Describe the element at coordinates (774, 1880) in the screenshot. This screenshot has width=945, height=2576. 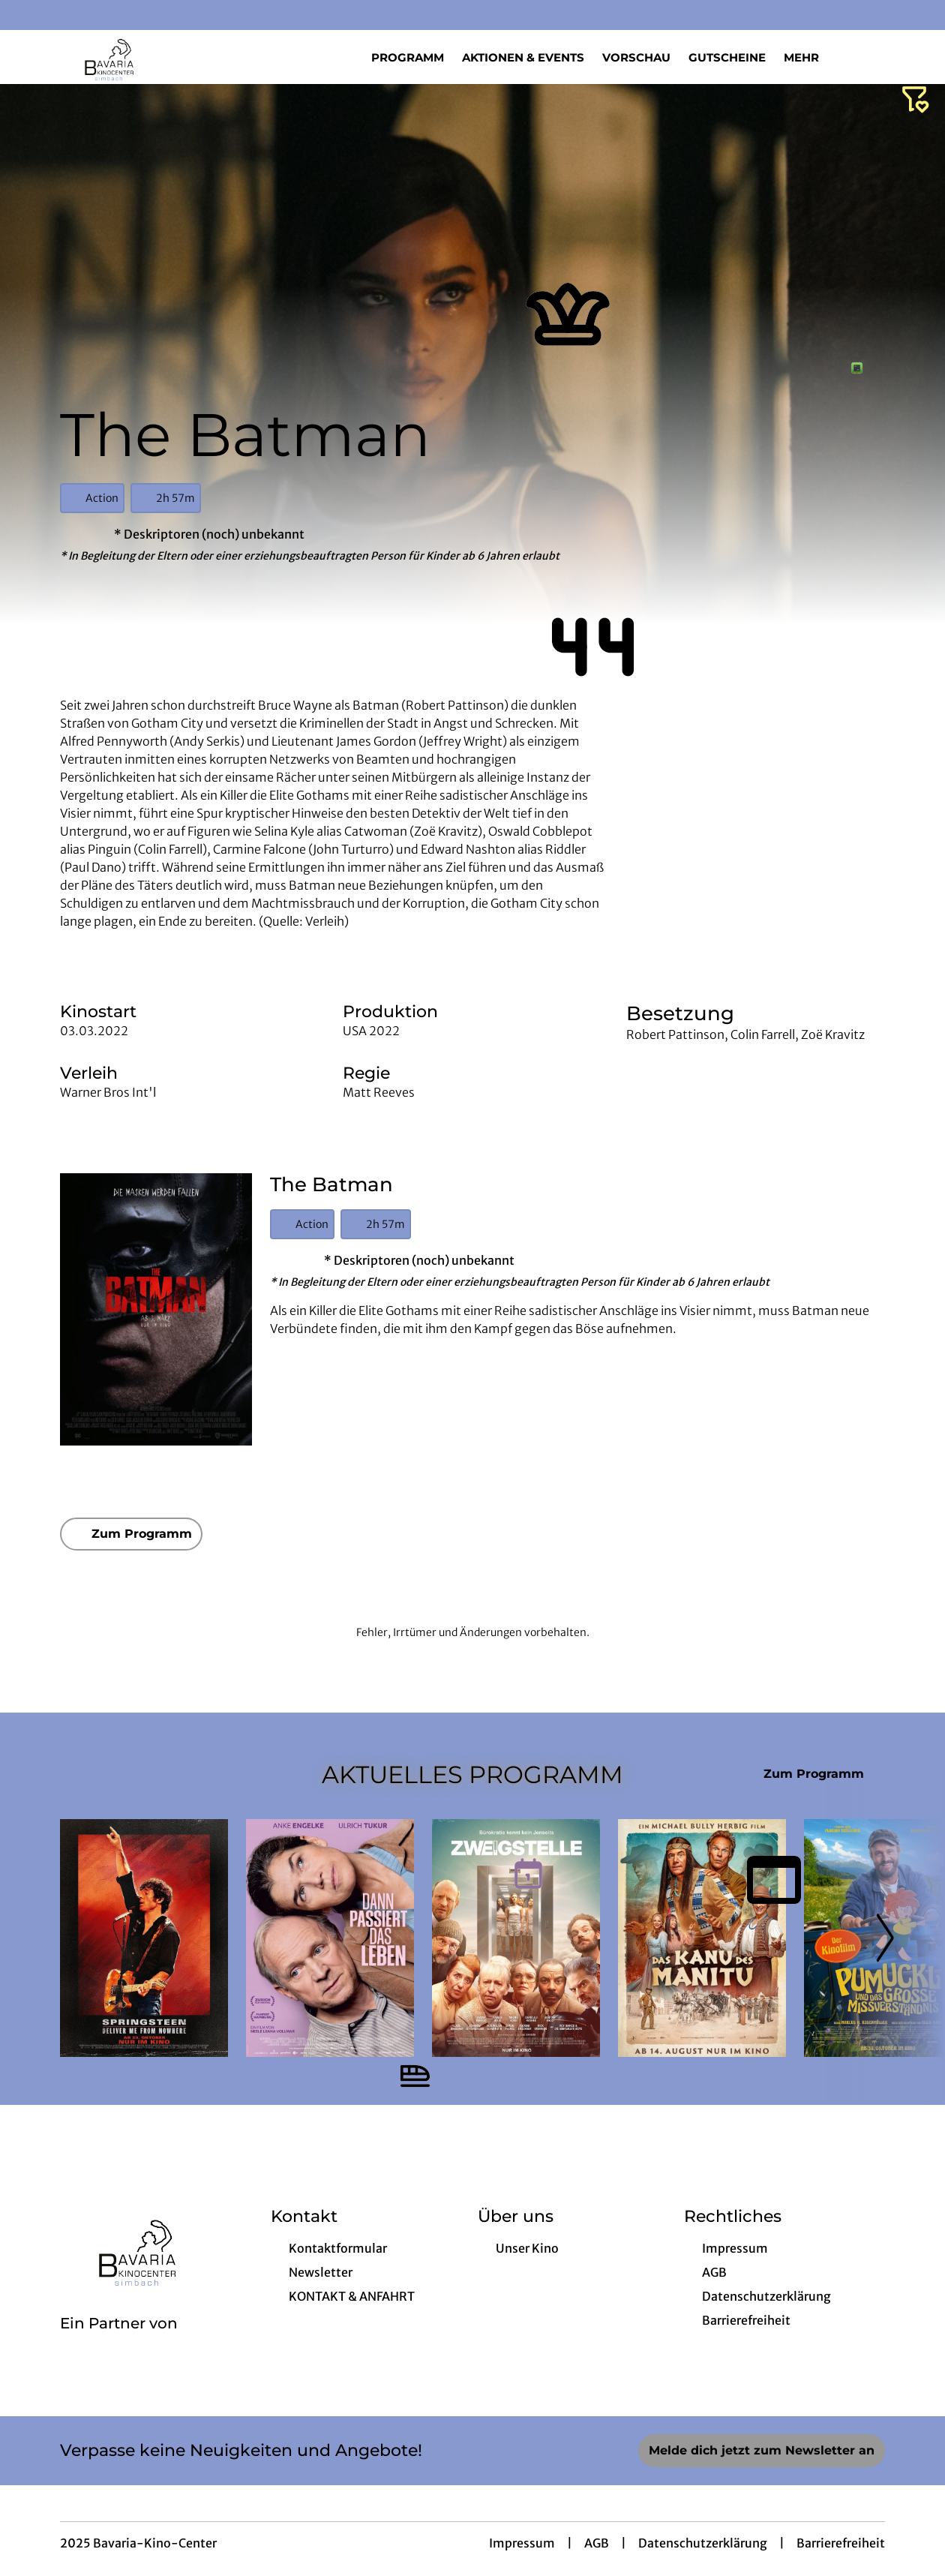
I see `open a web browser or webpage` at that location.